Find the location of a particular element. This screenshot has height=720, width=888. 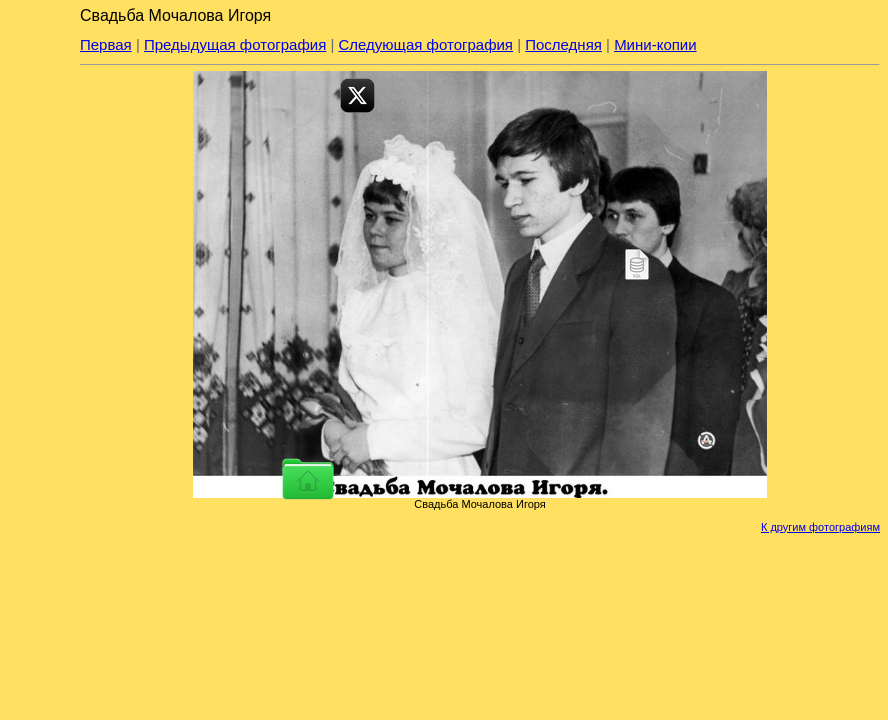

open your home folder is located at coordinates (308, 479).